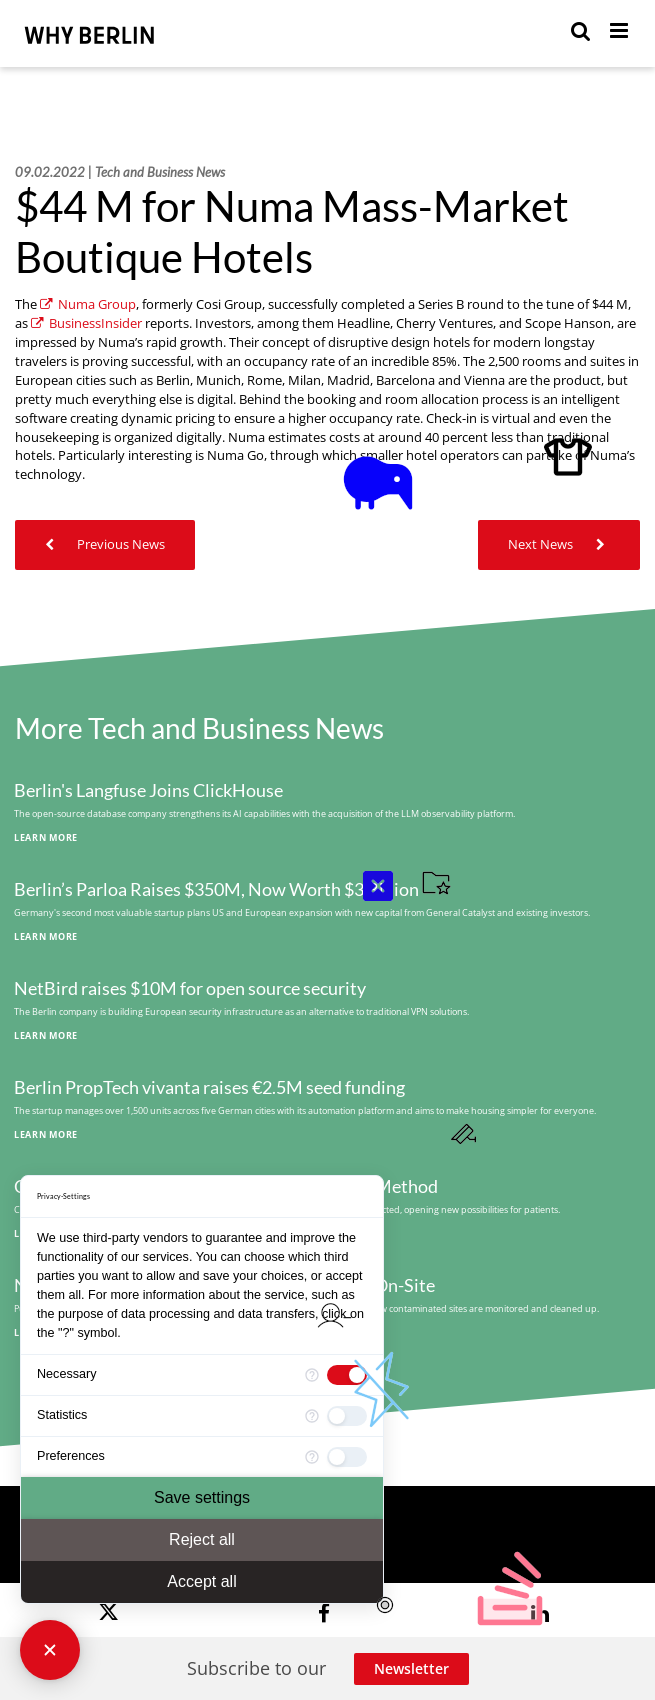  Describe the element at coordinates (381, 1389) in the screenshot. I see `disable flash or lightning mode` at that location.